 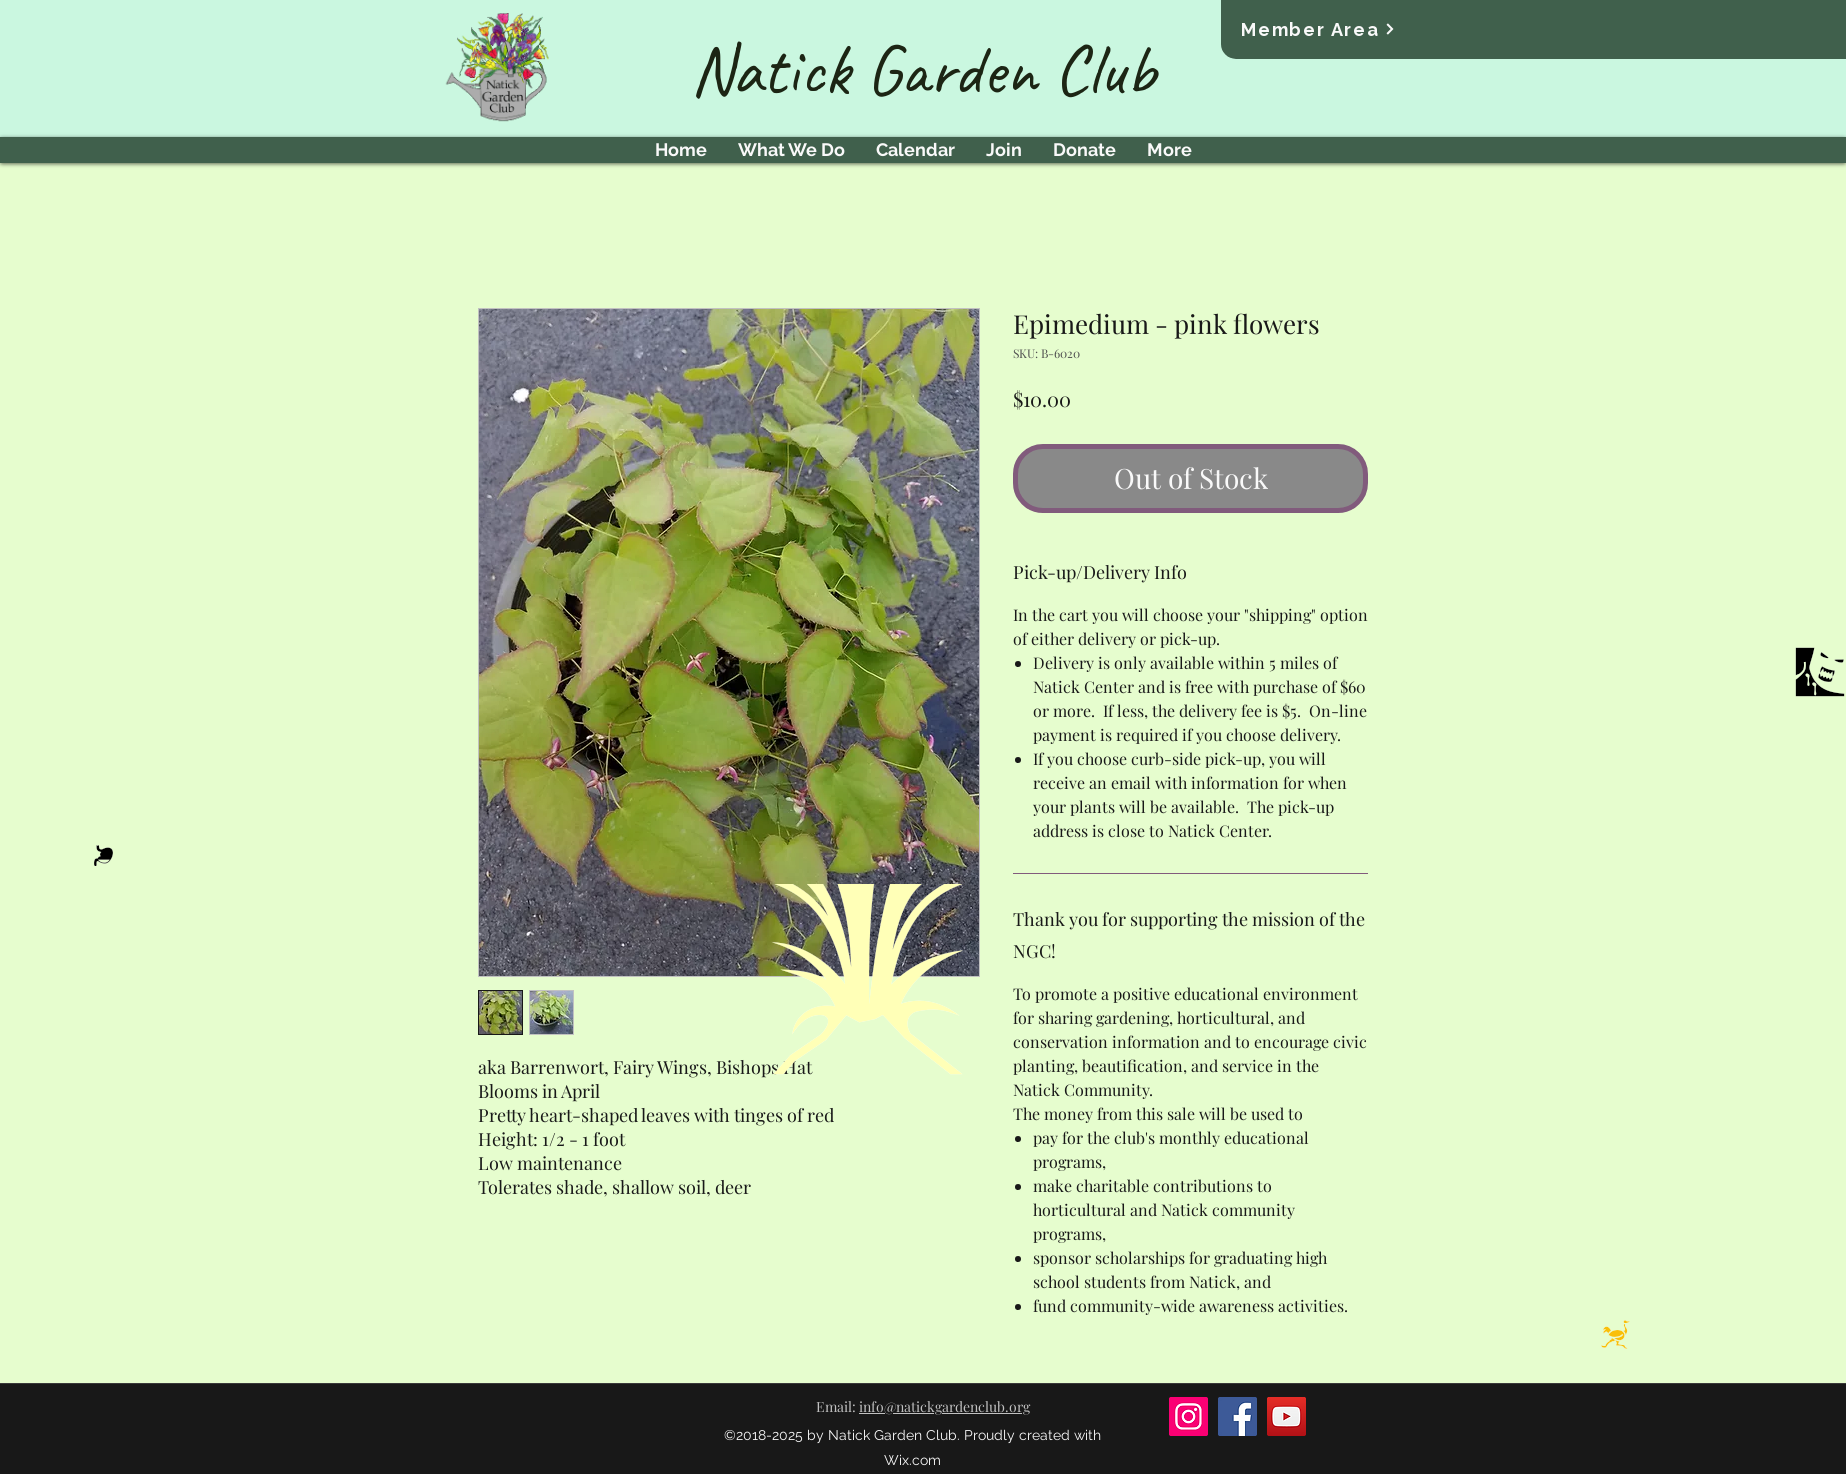 What do you see at coordinates (1615, 1334) in the screenshot?
I see `ostrich character or animal in a game` at bounding box center [1615, 1334].